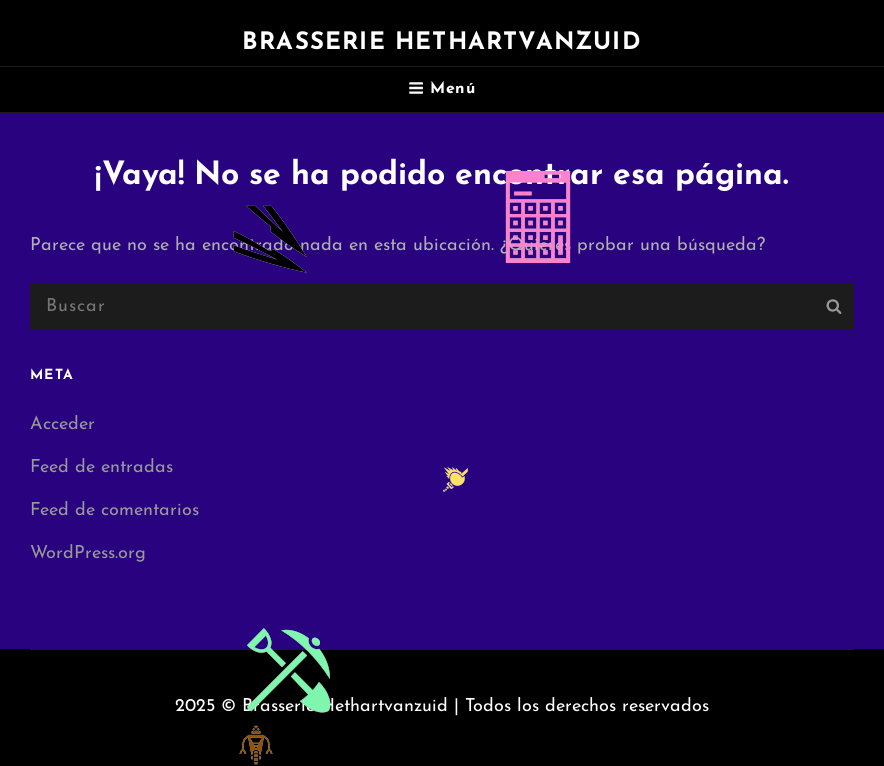 Image resolution: width=884 pixels, height=766 pixels. Describe the element at coordinates (538, 217) in the screenshot. I see `open the calculator app` at that location.